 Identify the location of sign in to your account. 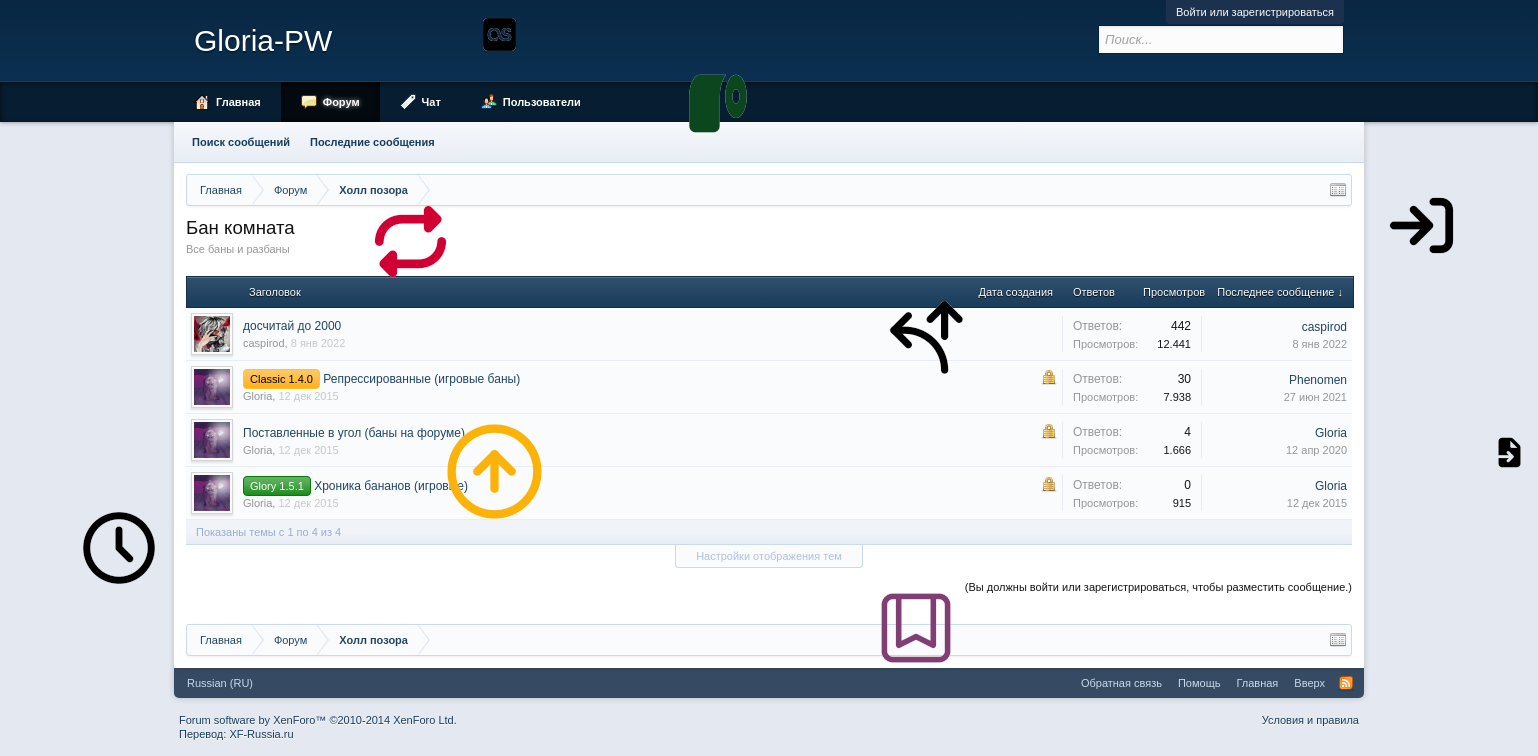
(1421, 225).